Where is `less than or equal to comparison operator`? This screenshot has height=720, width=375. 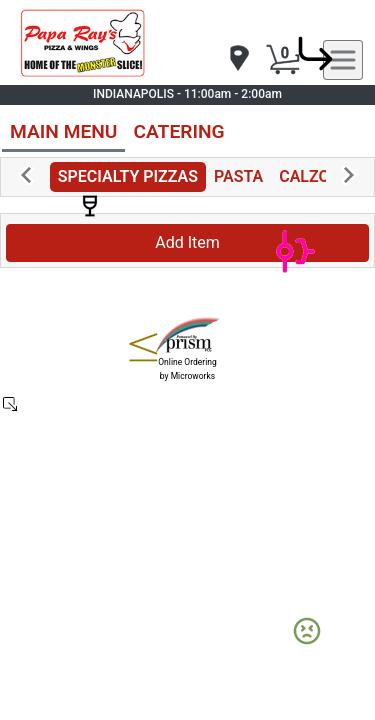 less than or equal to comparison operator is located at coordinates (144, 348).